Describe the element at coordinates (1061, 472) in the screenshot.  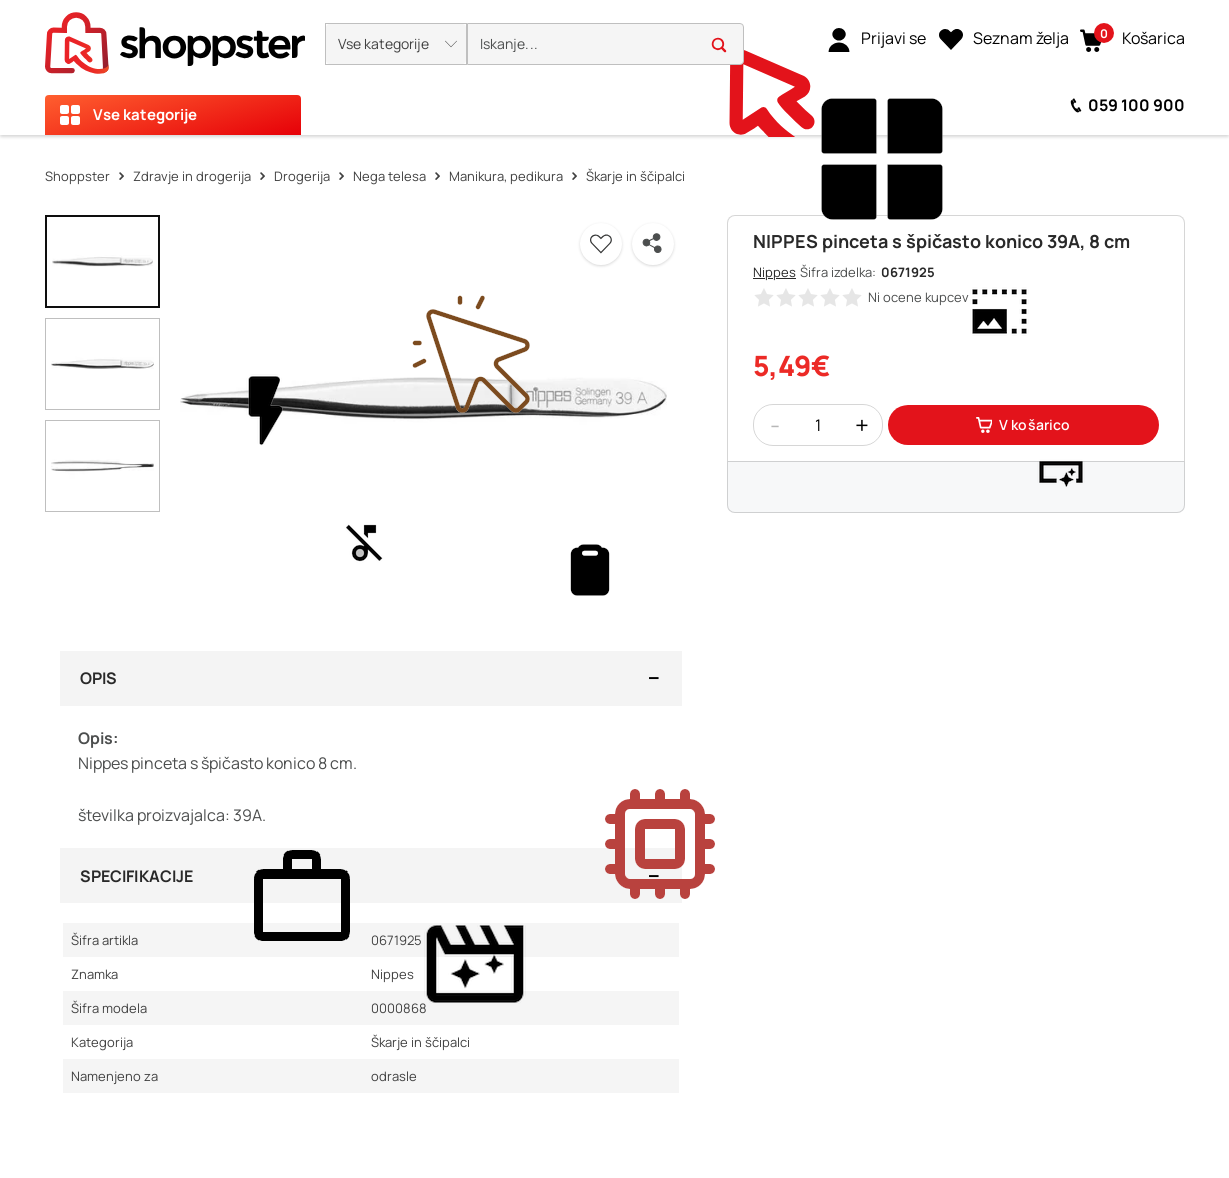
I see `add a smart action or AI-powered button` at that location.